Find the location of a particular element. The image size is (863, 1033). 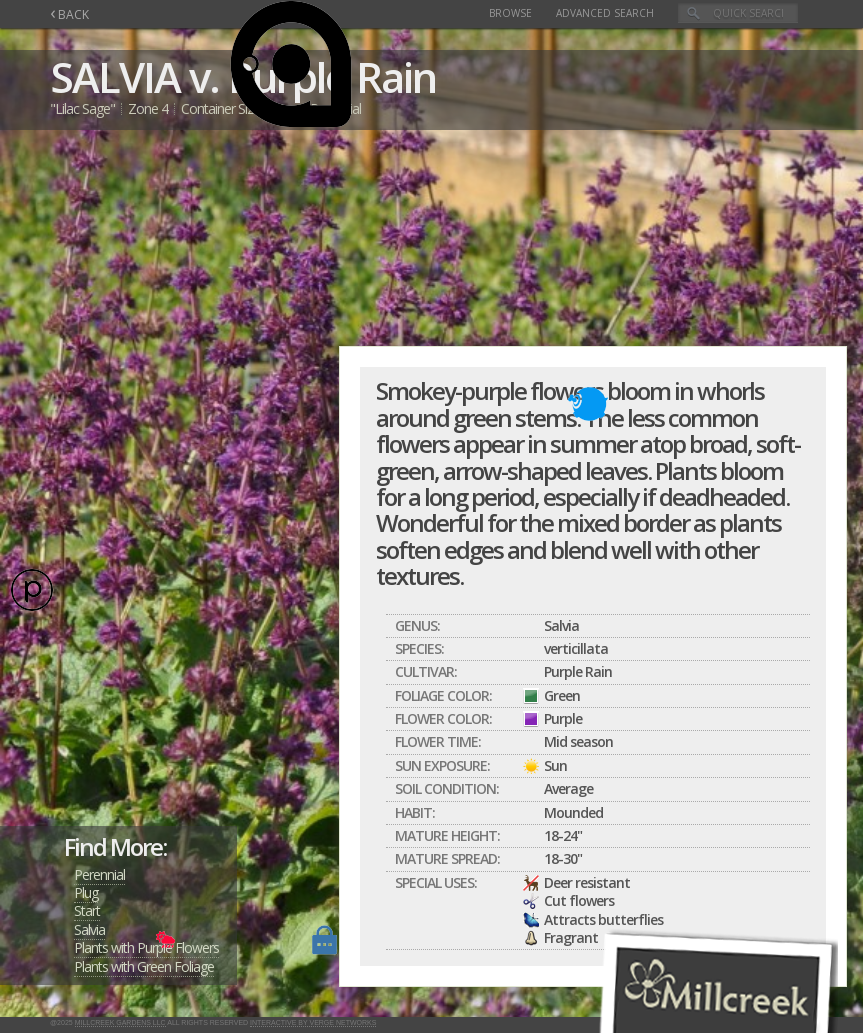

enter password to unlock is located at coordinates (324, 940).